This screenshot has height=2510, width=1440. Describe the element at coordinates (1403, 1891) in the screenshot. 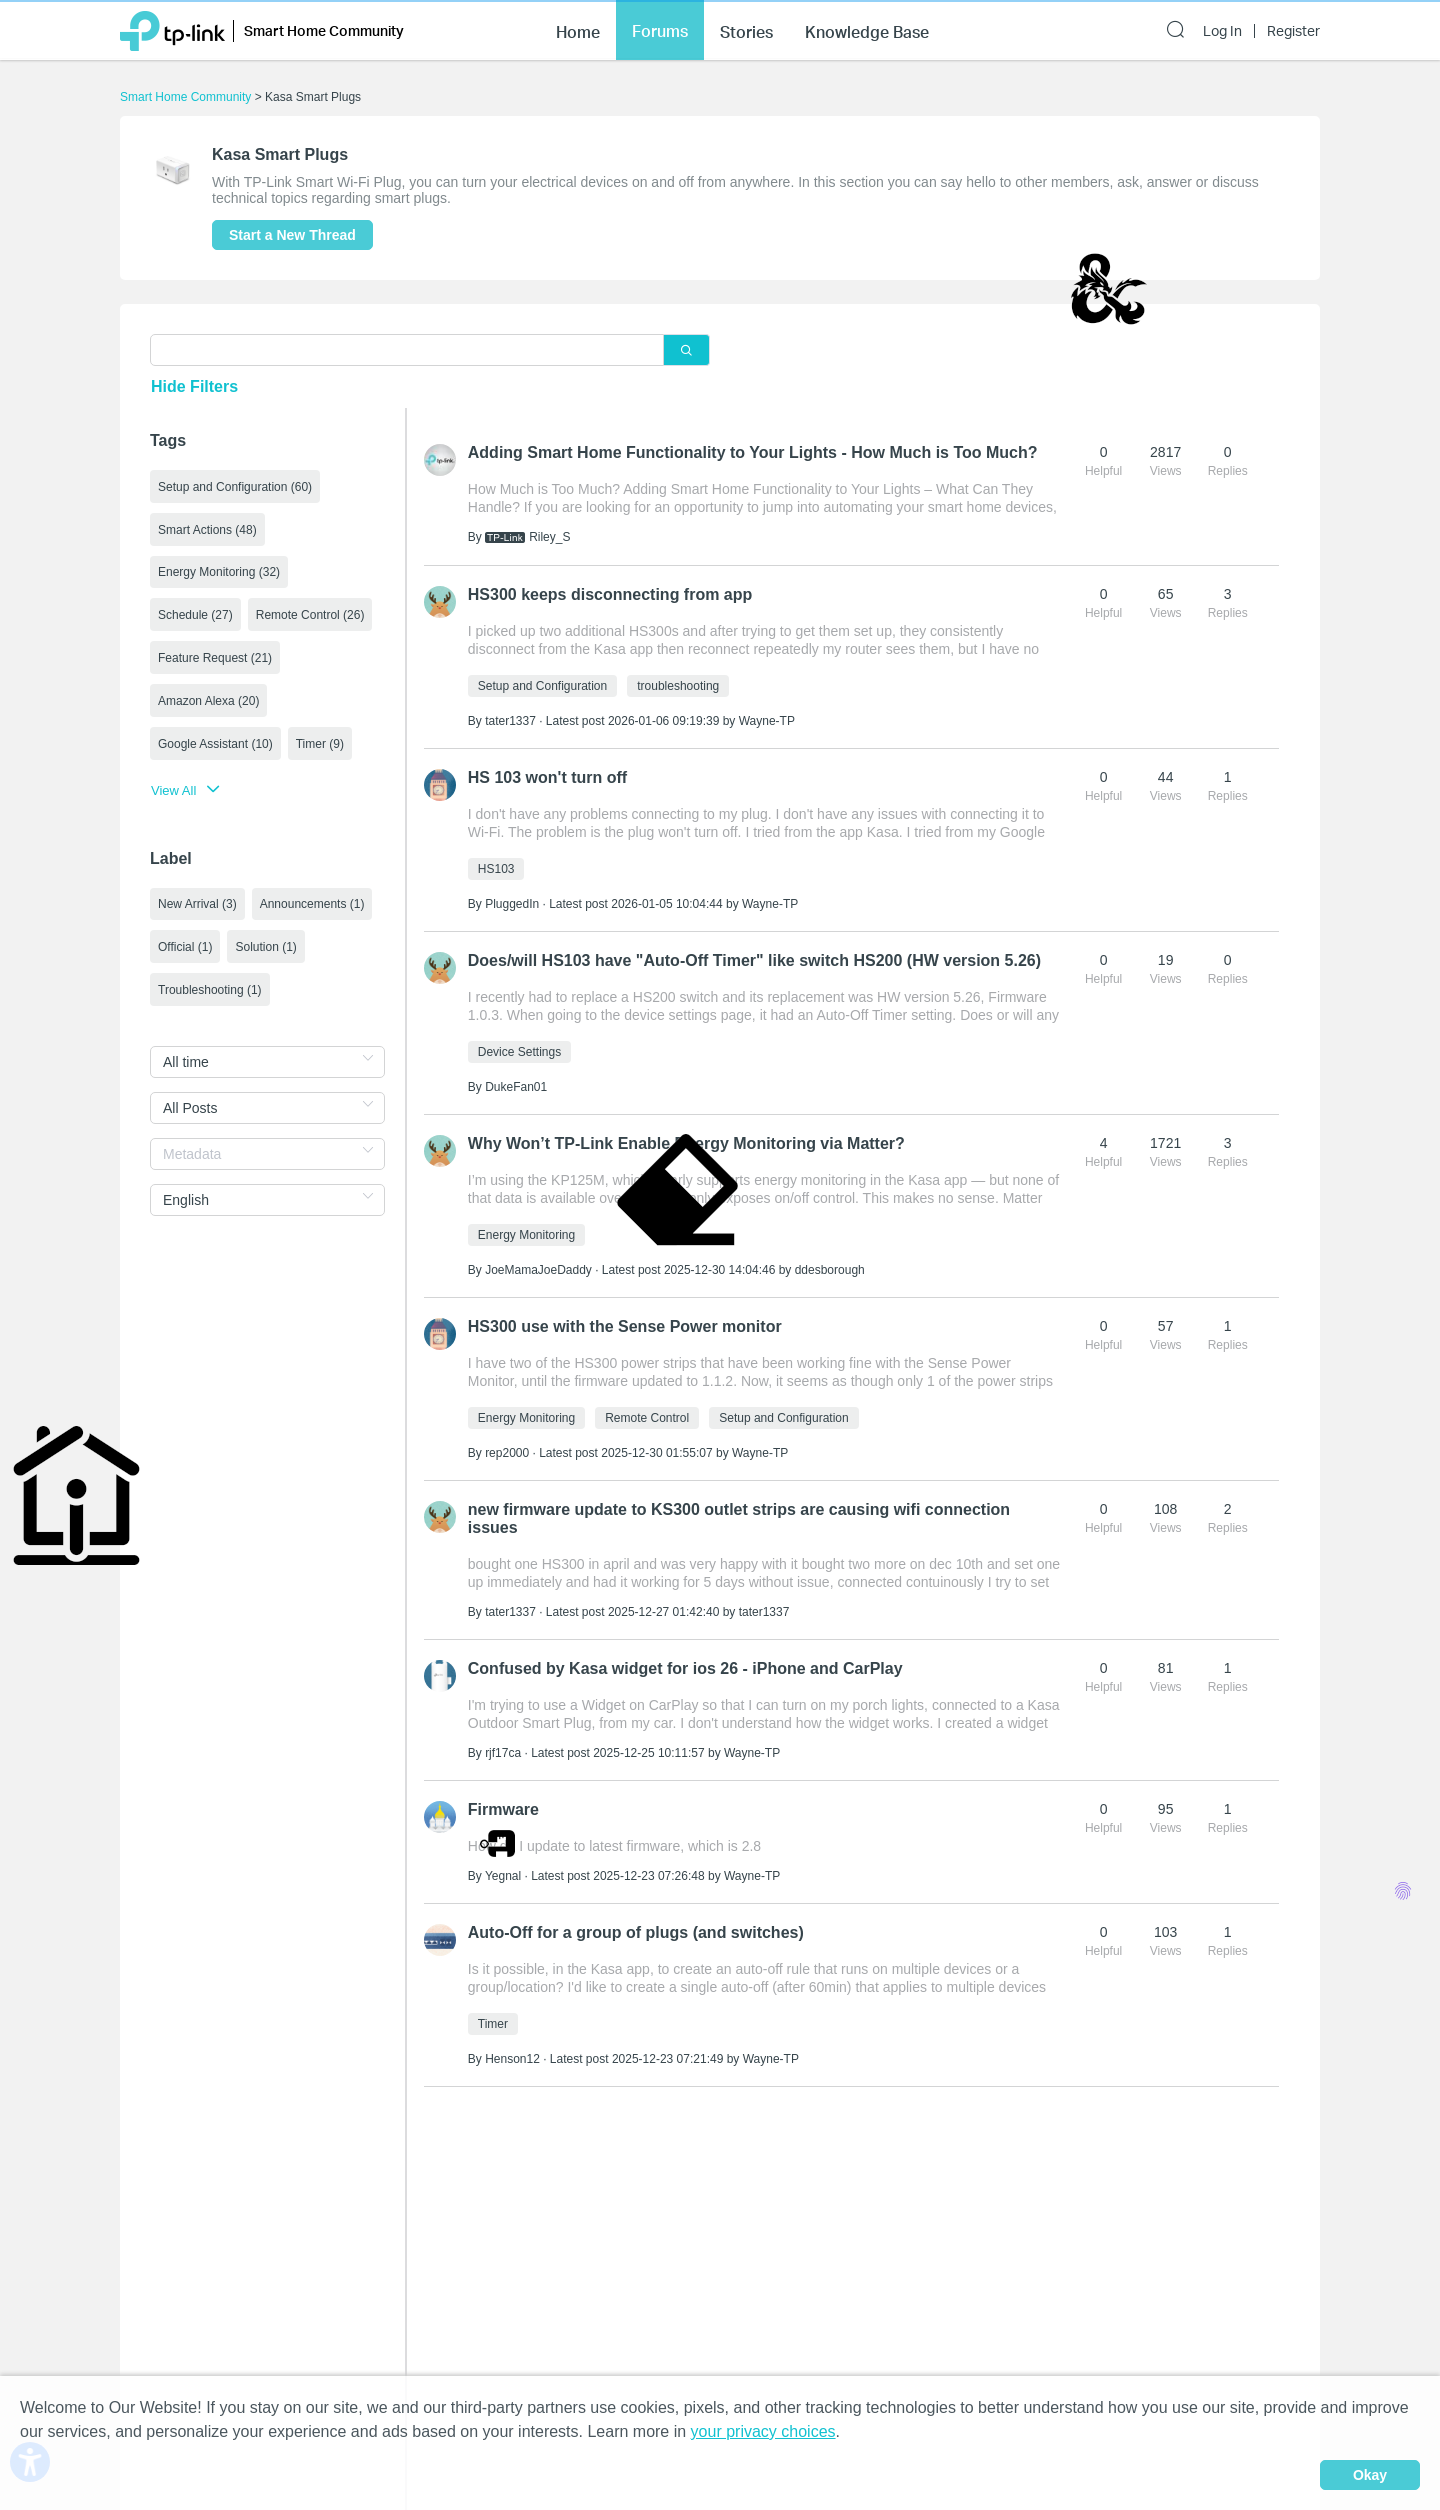

I see `MonkeyTie company logo` at that location.